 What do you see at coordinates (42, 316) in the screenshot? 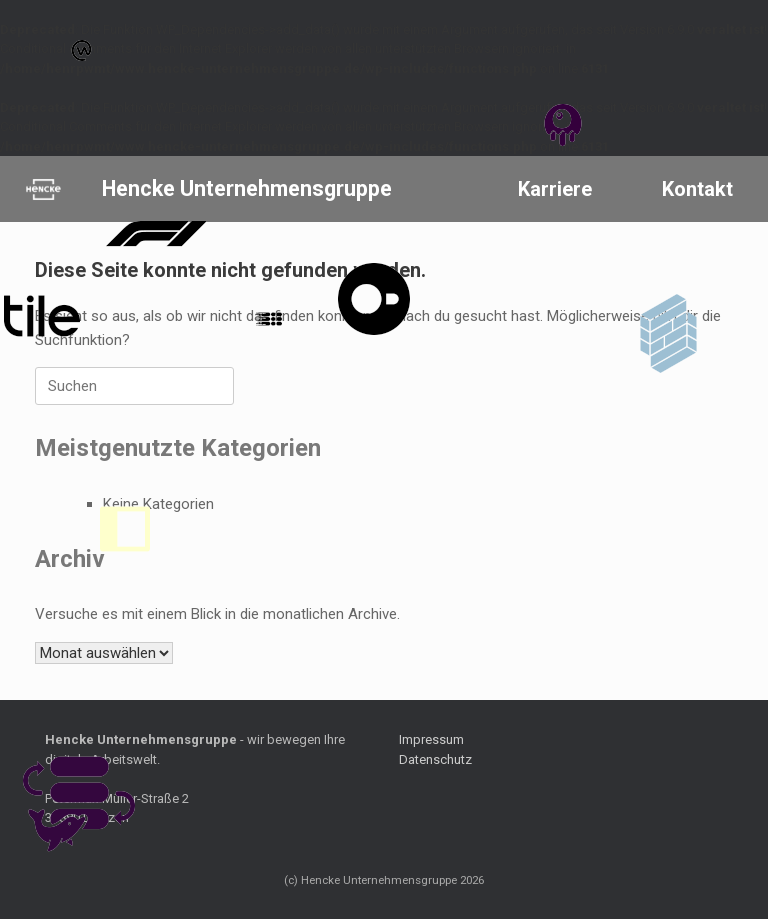
I see `open the Tile app to locate your items` at bounding box center [42, 316].